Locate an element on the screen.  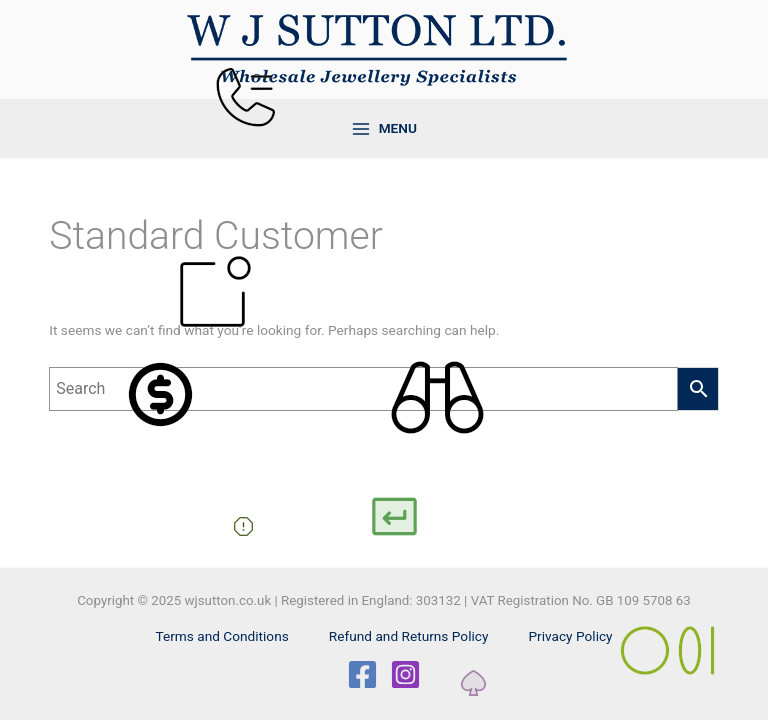
view account balance or financial summary is located at coordinates (160, 394).